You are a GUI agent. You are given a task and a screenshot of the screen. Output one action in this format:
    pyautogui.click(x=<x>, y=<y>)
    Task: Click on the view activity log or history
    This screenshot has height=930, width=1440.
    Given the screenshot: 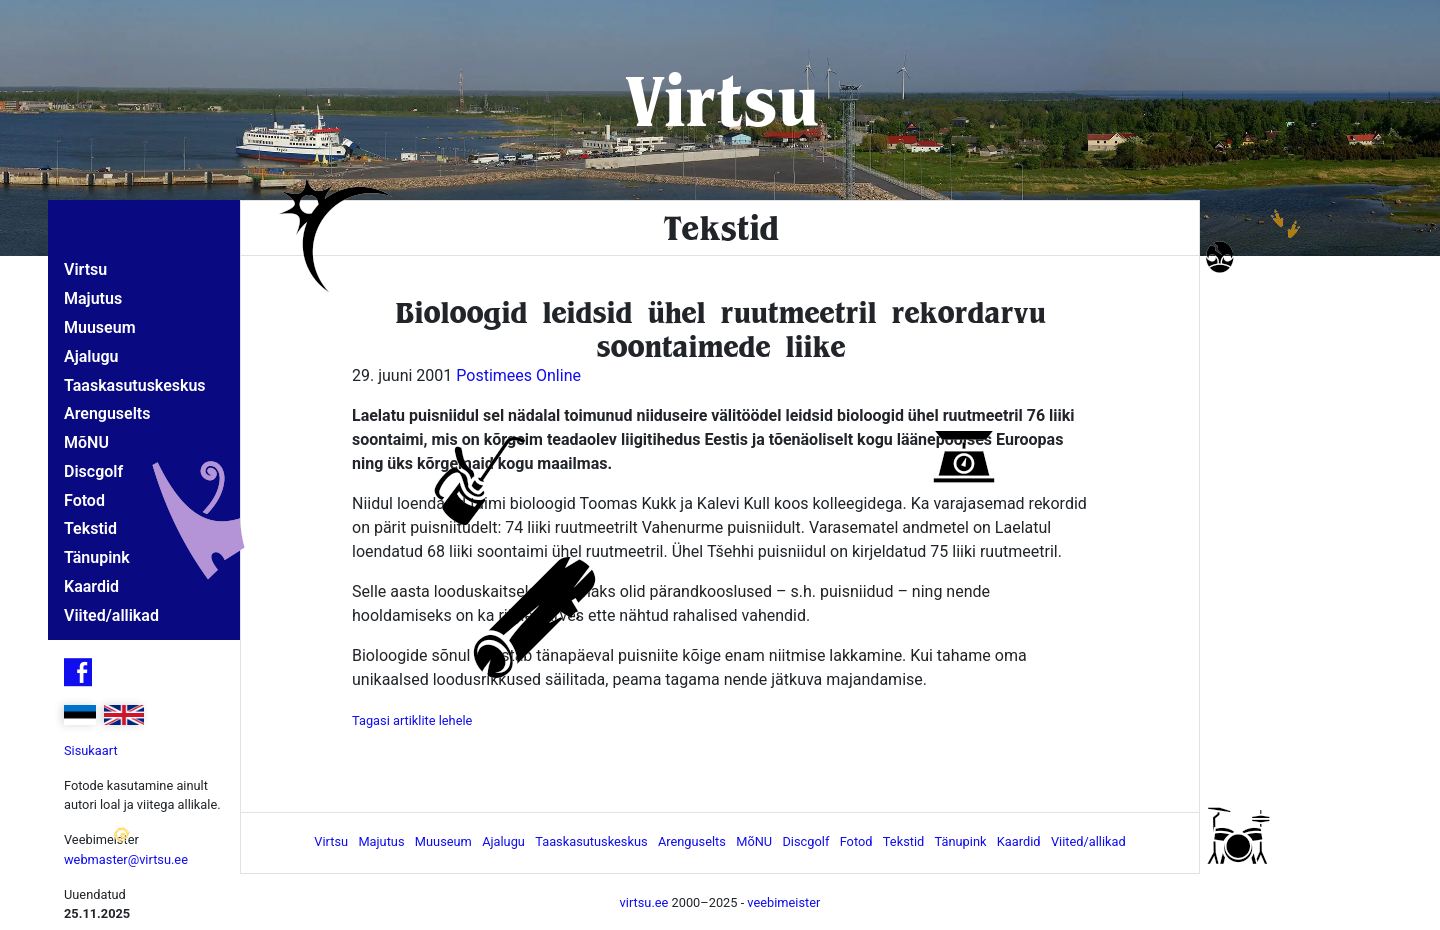 What is the action you would take?
    pyautogui.click(x=534, y=617)
    